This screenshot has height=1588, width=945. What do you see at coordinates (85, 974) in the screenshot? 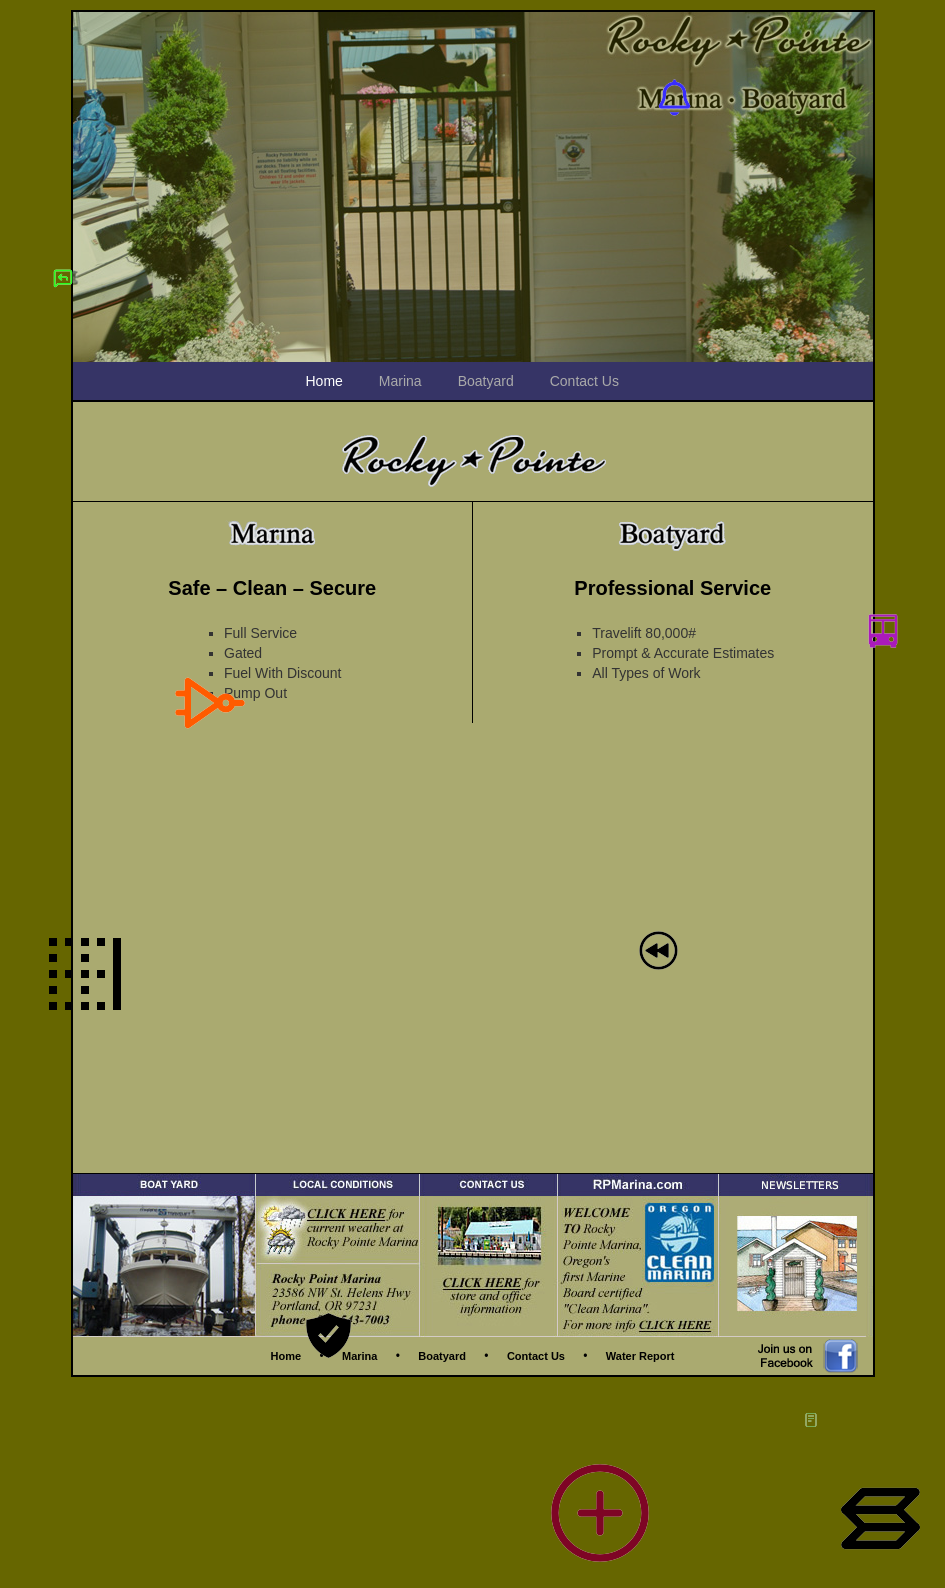
I see `apply border to the right edge of a cell or selection` at bounding box center [85, 974].